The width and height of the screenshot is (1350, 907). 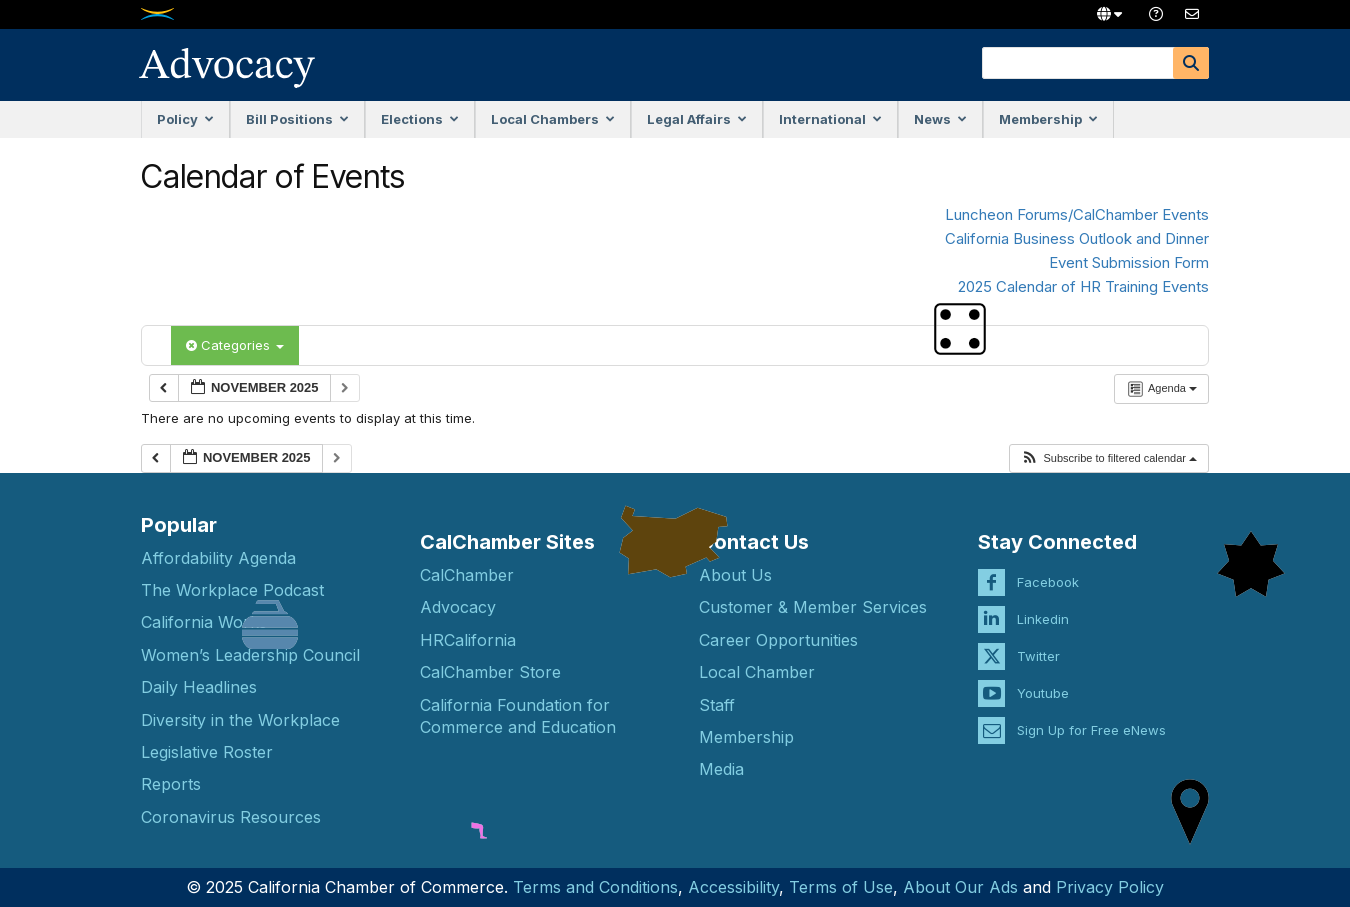 What do you see at coordinates (1190, 812) in the screenshot?
I see `view current location on map` at bounding box center [1190, 812].